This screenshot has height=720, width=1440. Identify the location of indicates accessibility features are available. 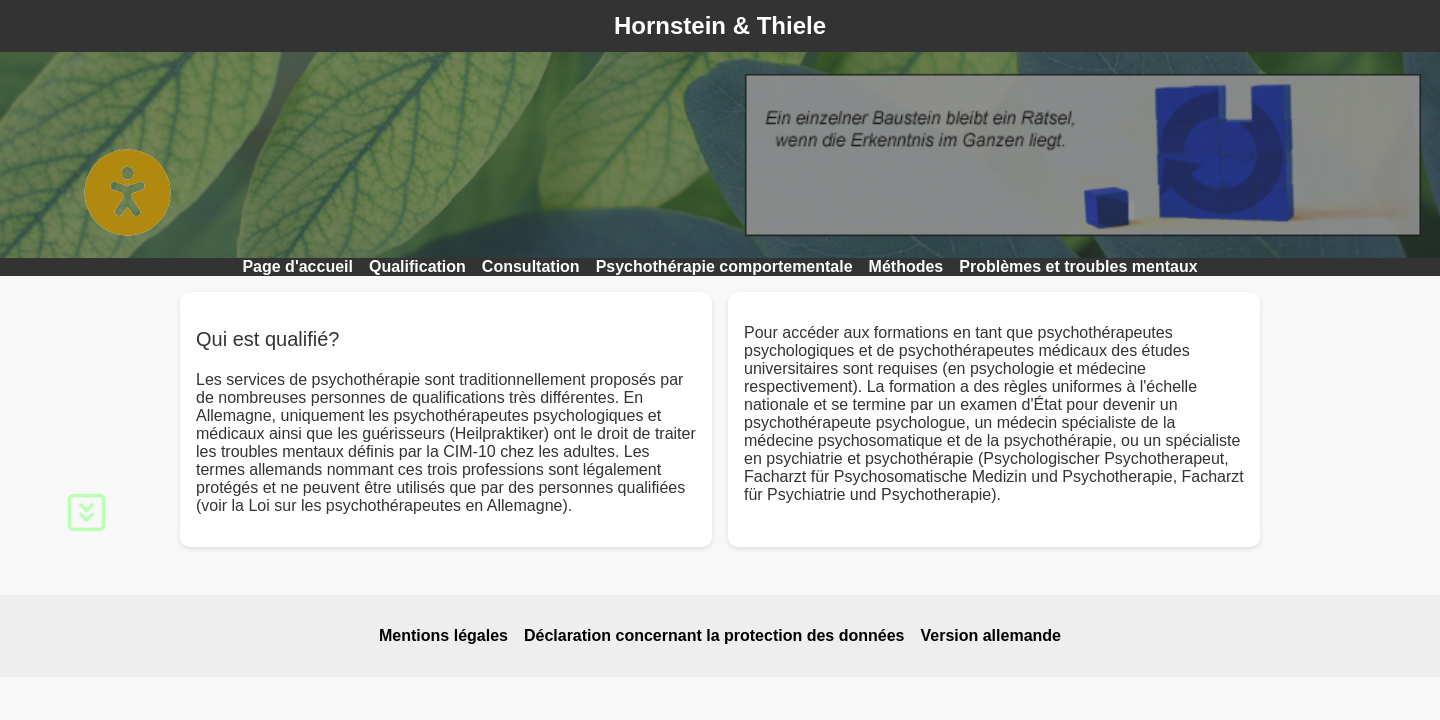
(127, 192).